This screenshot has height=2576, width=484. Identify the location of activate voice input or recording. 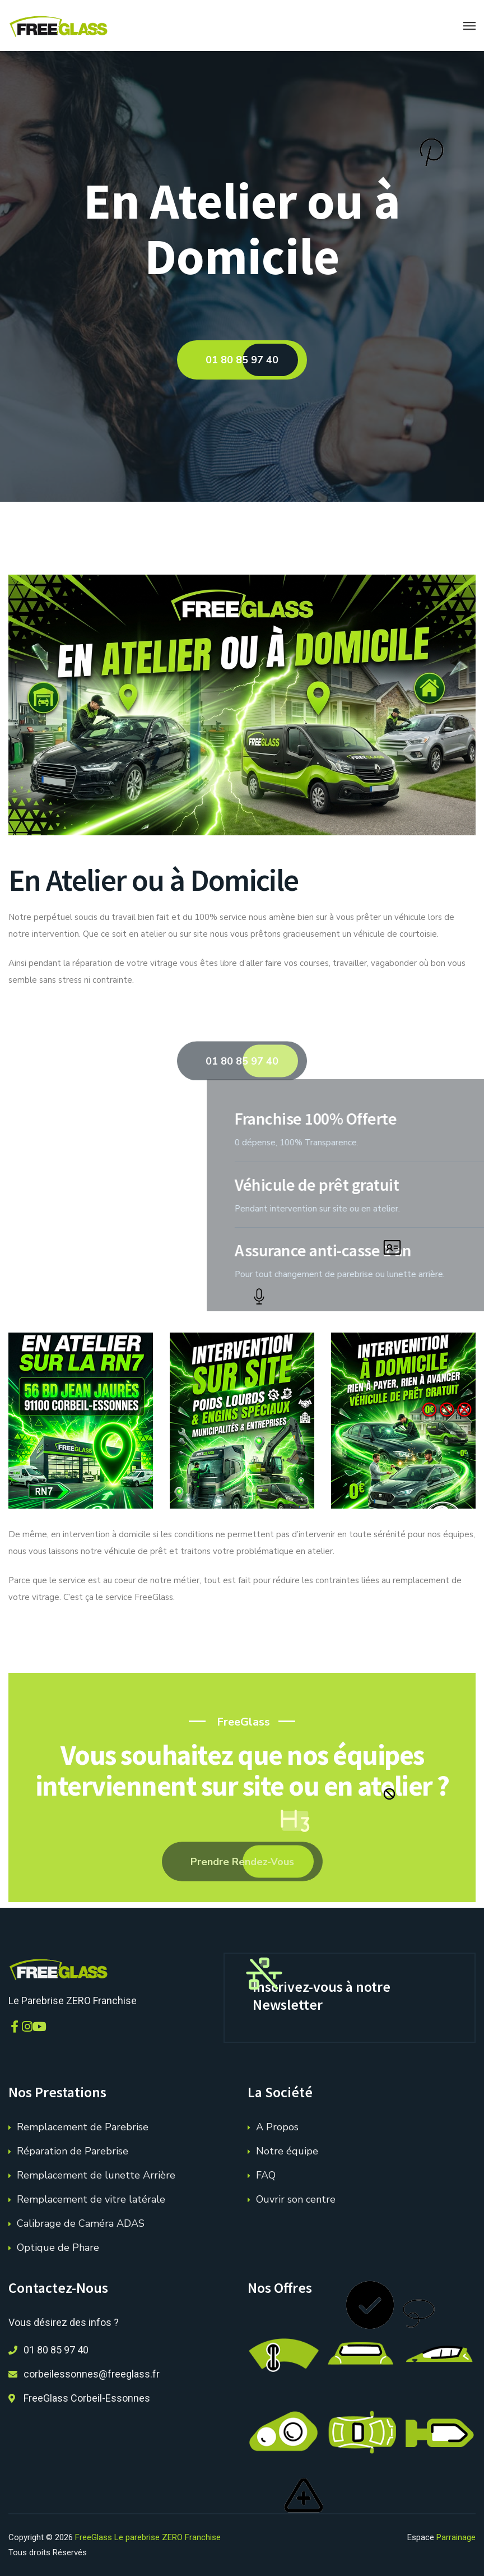
(259, 1296).